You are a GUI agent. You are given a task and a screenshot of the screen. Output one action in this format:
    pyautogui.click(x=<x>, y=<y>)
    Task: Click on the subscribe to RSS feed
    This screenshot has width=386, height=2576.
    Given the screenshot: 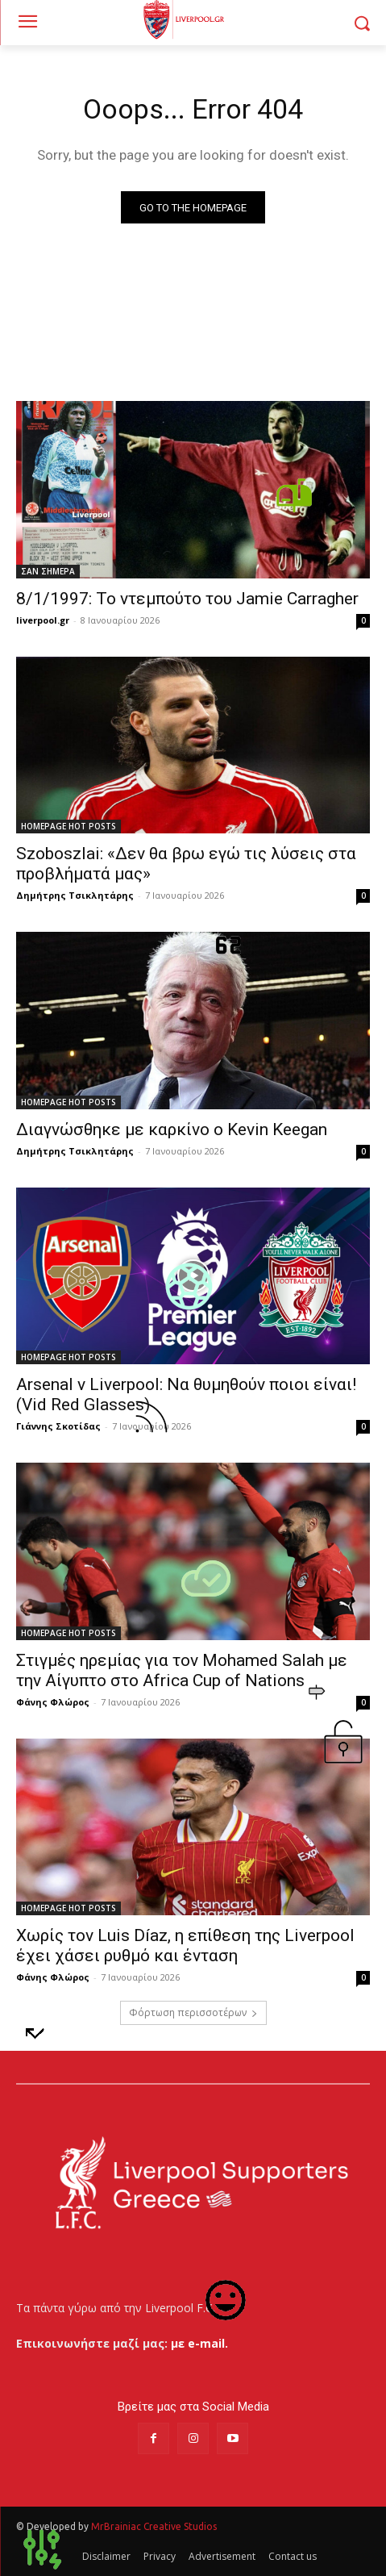 What is the action you would take?
    pyautogui.click(x=149, y=1419)
    